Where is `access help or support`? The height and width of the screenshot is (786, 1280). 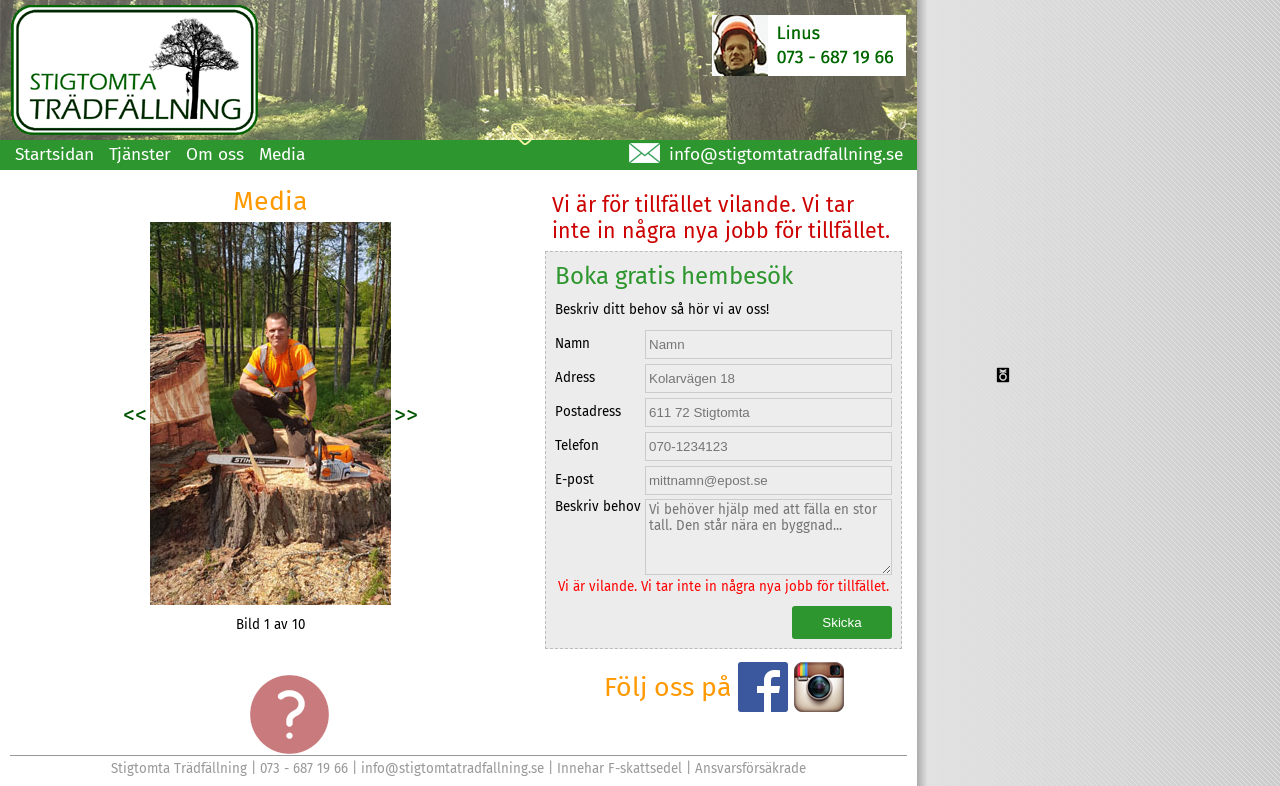
access help or support is located at coordinates (289, 714).